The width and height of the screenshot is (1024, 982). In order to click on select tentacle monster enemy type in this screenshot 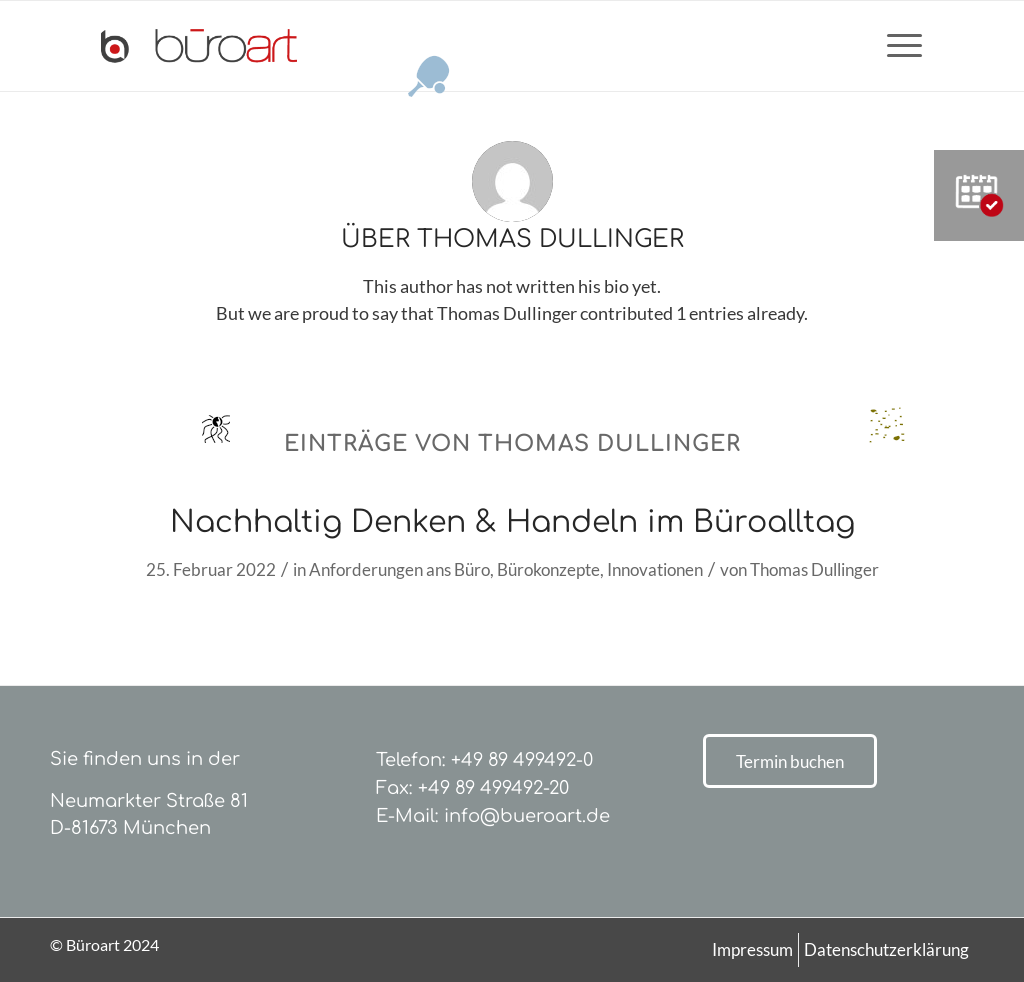, I will do `click(216, 429)`.